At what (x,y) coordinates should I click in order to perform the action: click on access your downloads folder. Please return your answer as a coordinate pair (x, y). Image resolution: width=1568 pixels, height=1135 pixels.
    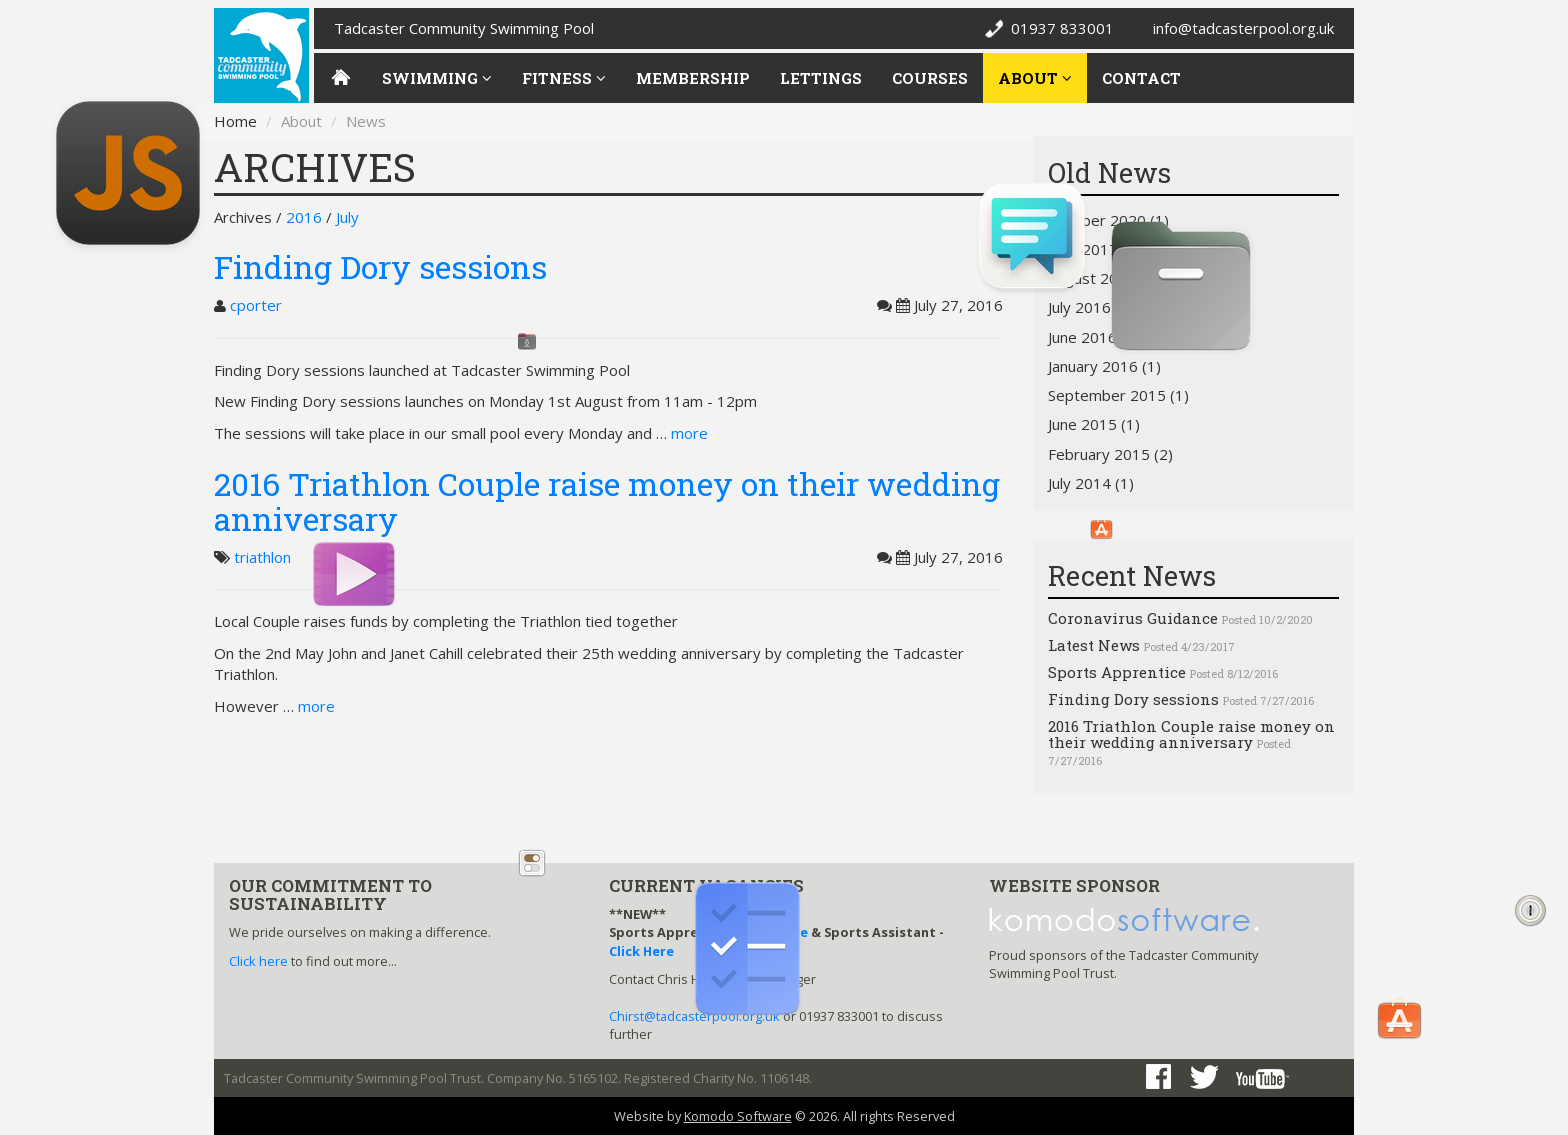
    Looking at the image, I should click on (527, 341).